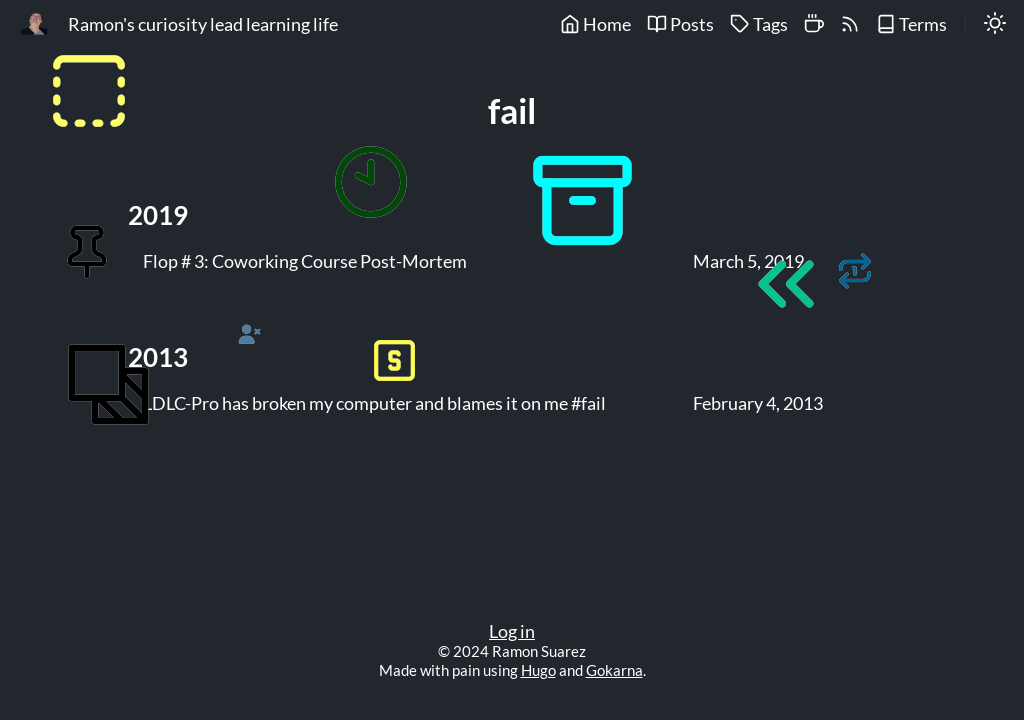 Image resolution: width=1024 pixels, height=720 pixels. What do you see at coordinates (394, 360) in the screenshot?
I see `indicates a shortcut or keyboard shortcut function` at bounding box center [394, 360].